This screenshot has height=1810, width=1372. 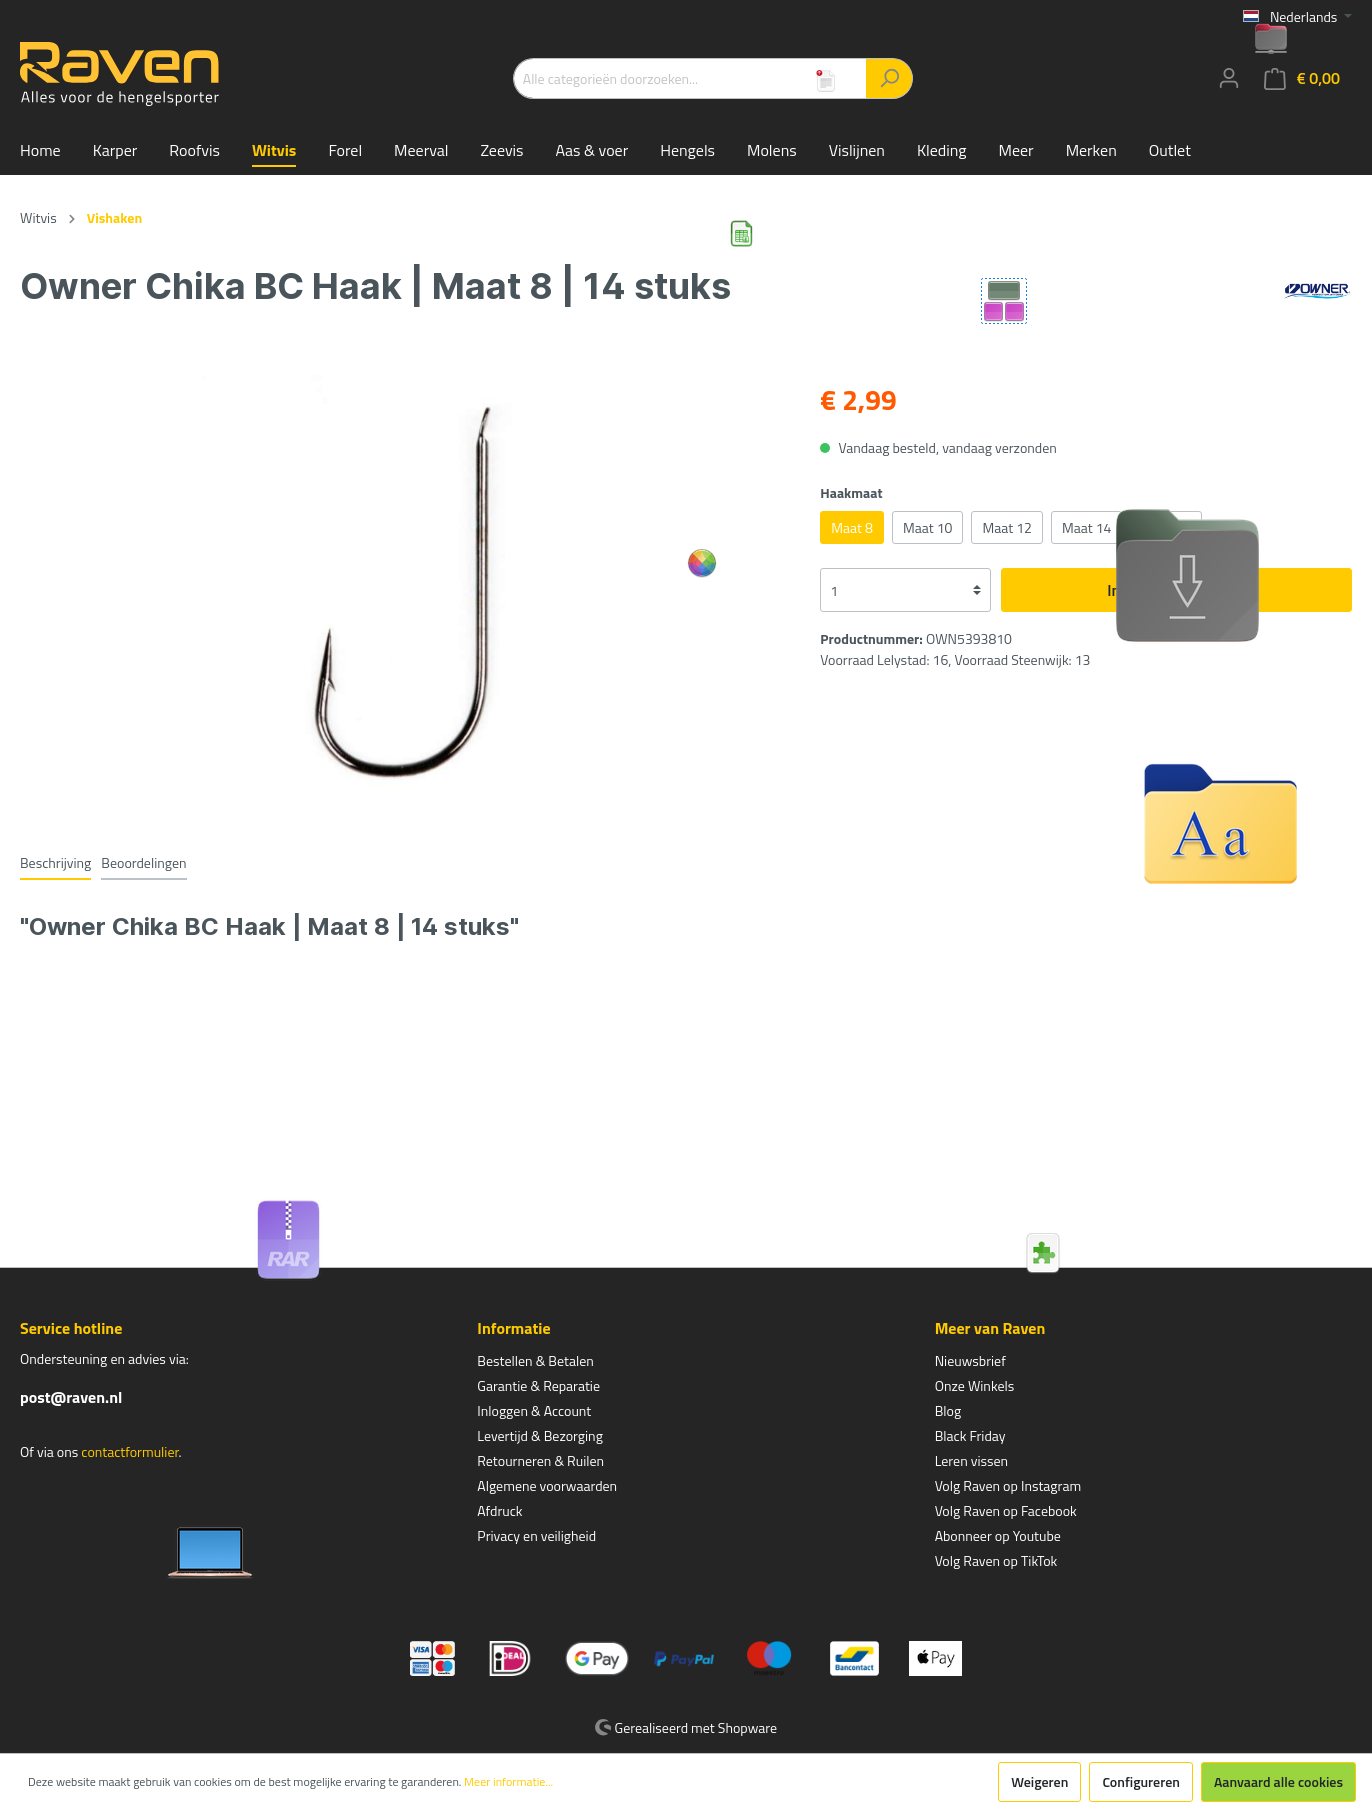 What do you see at coordinates (1220, 828) in the screenshot?
I see `open fonts folder` at bounding box center [1220, 828].